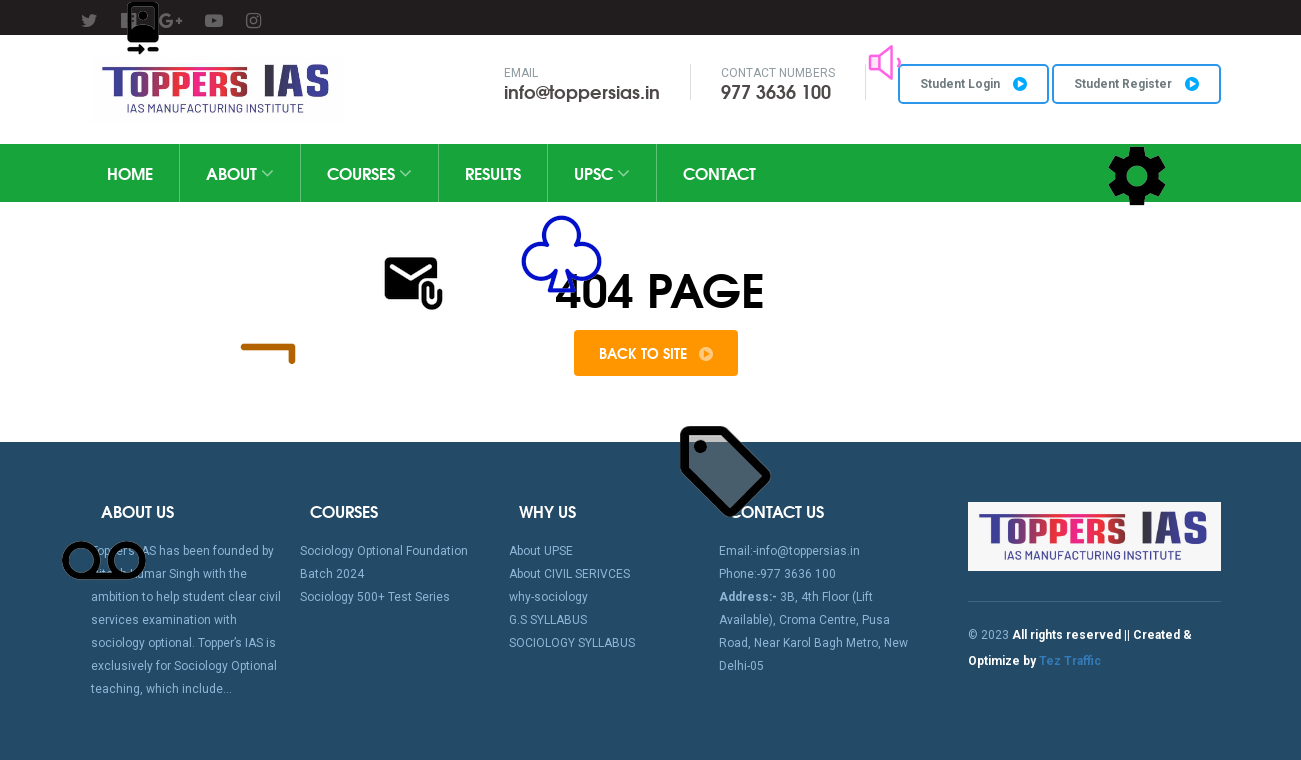 The width and height of the screenshot is (1301, 760). What do you see at coordinates (143, 29) in the screenshot?
I see `switch to front-facing camera` at bounding box center [143, 29].